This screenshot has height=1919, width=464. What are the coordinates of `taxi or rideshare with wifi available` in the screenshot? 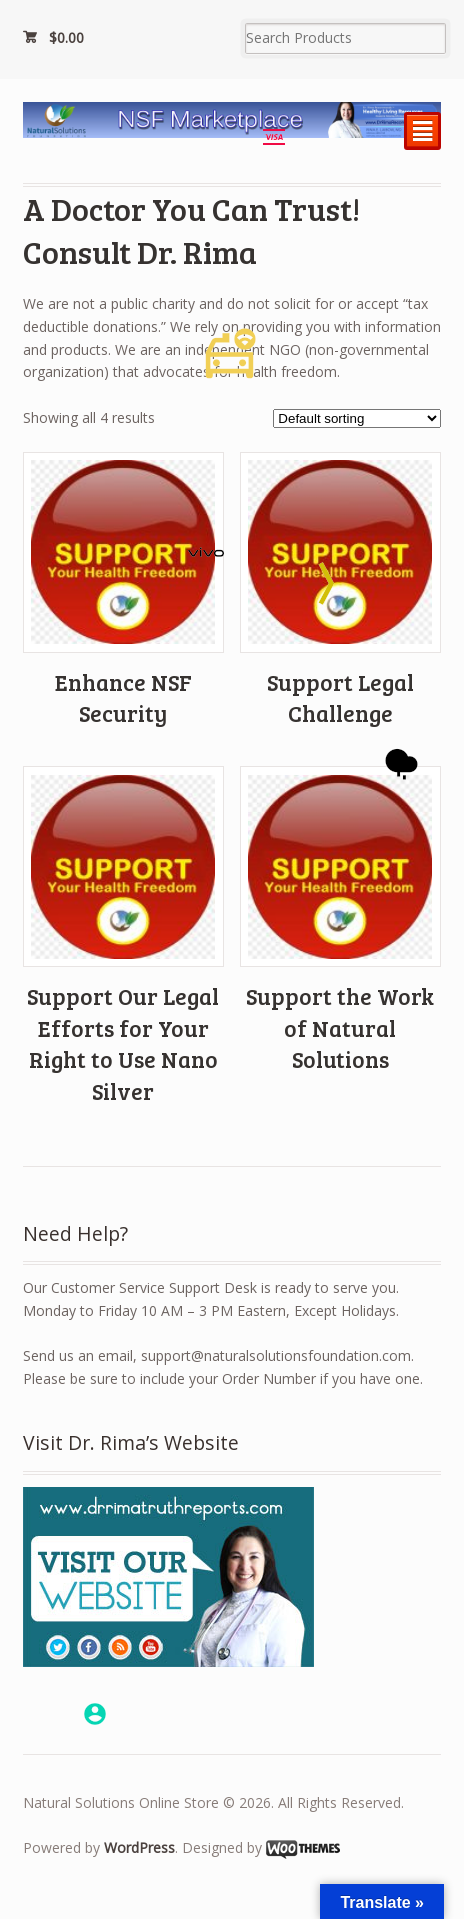 It's located at (229, 354).